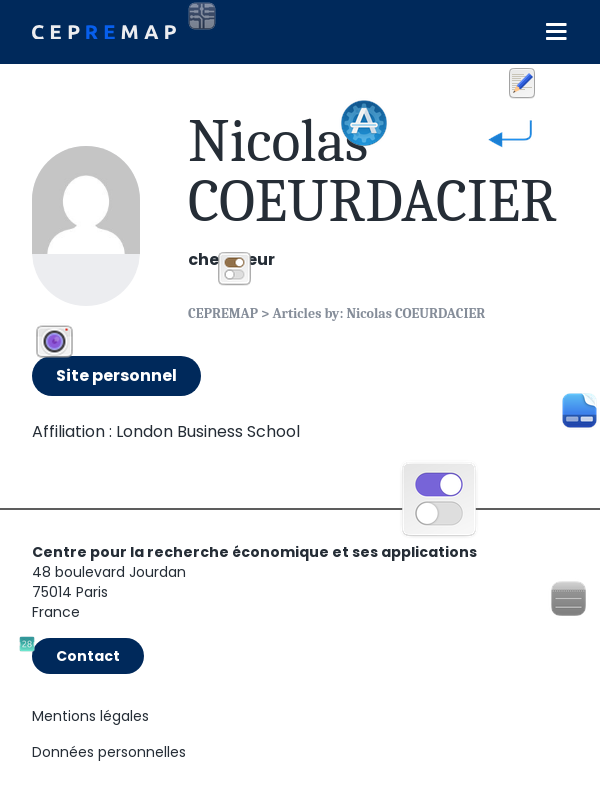  Describe the element at coordinates (568, 598) in the screenshot. I see `open the notes app` at that location.